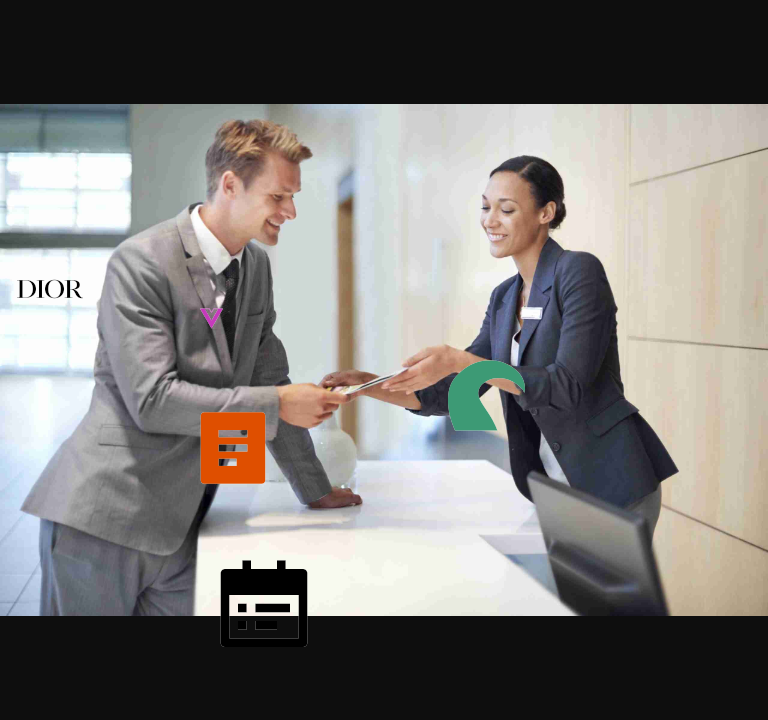  Describe the element at coordinates (50, 289) in the screenshot. I see `visit the Dior official website` at that location.